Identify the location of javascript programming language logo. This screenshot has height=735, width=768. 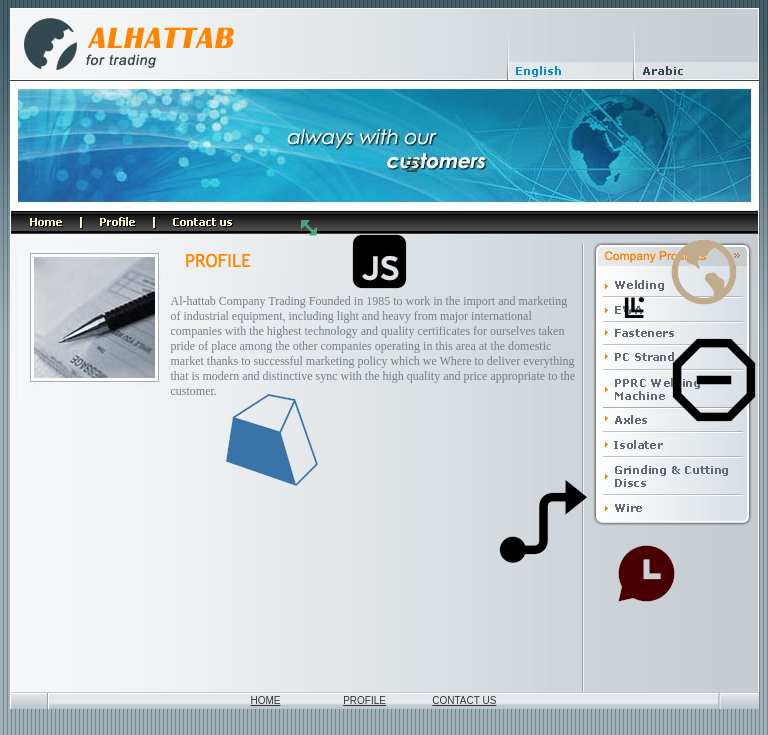
(379, 261).